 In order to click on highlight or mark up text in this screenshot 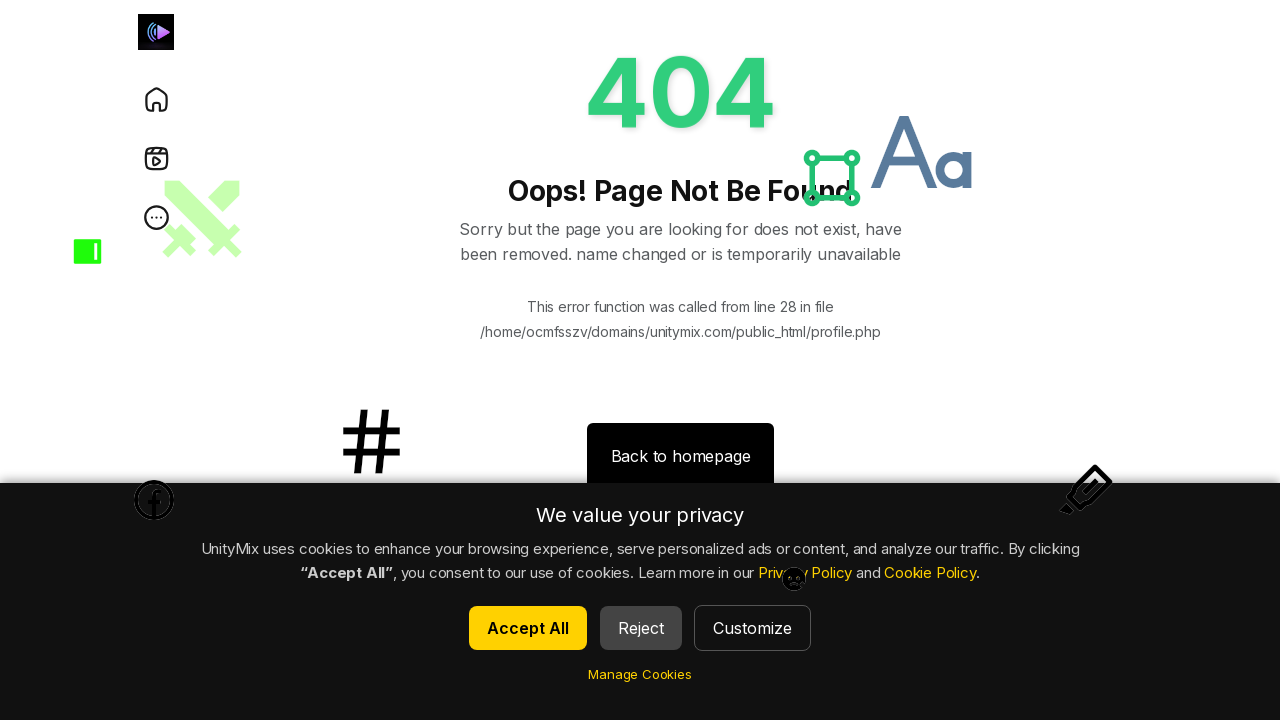, I will do `click(1086, 490)`.